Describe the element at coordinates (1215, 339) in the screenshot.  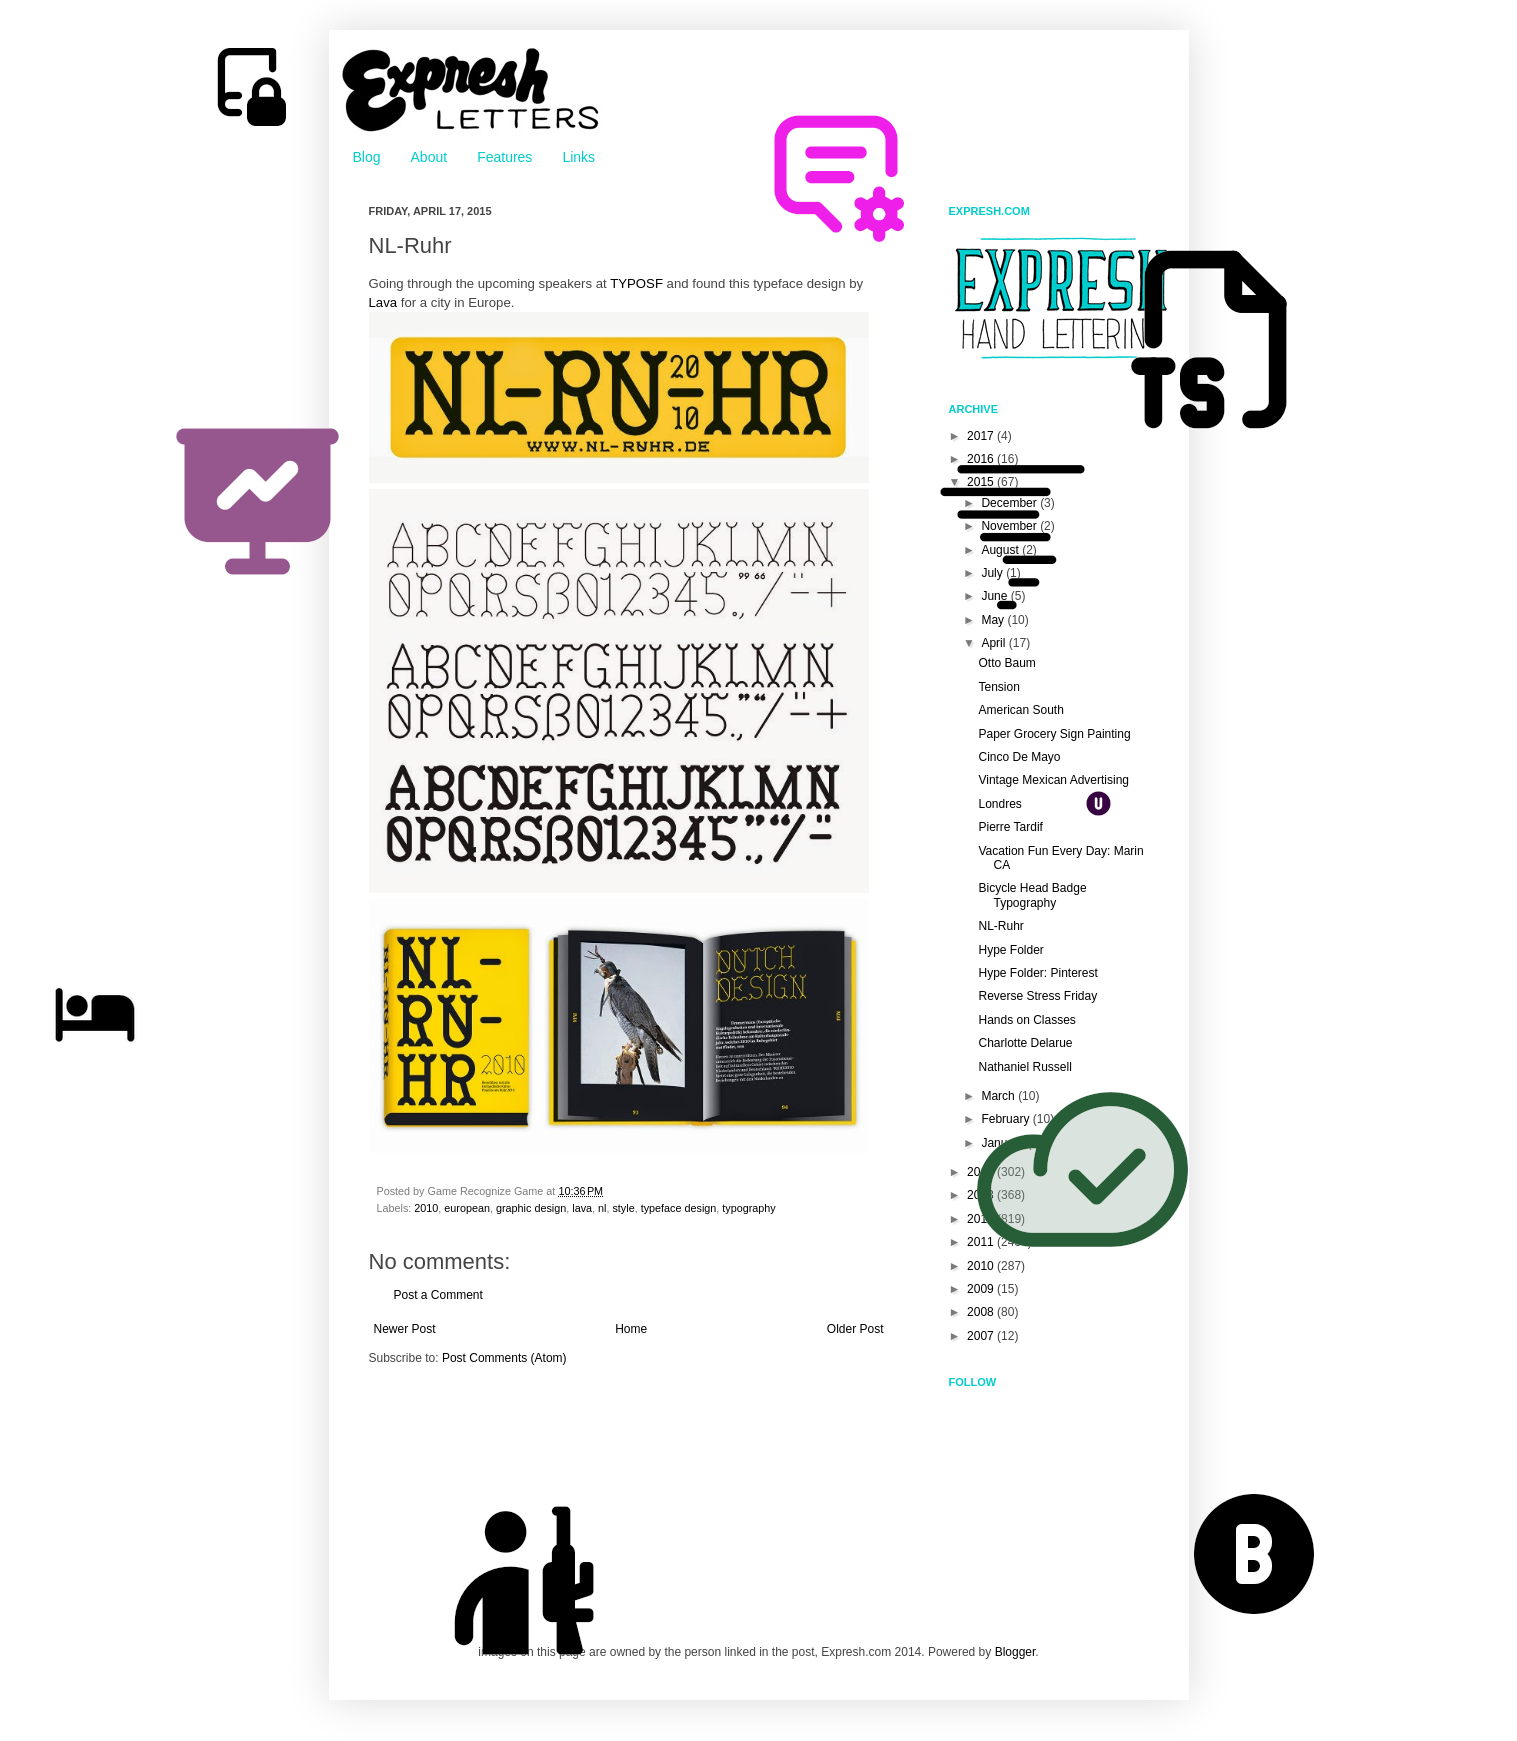
I see `indicates a TypeScript file` at that location.